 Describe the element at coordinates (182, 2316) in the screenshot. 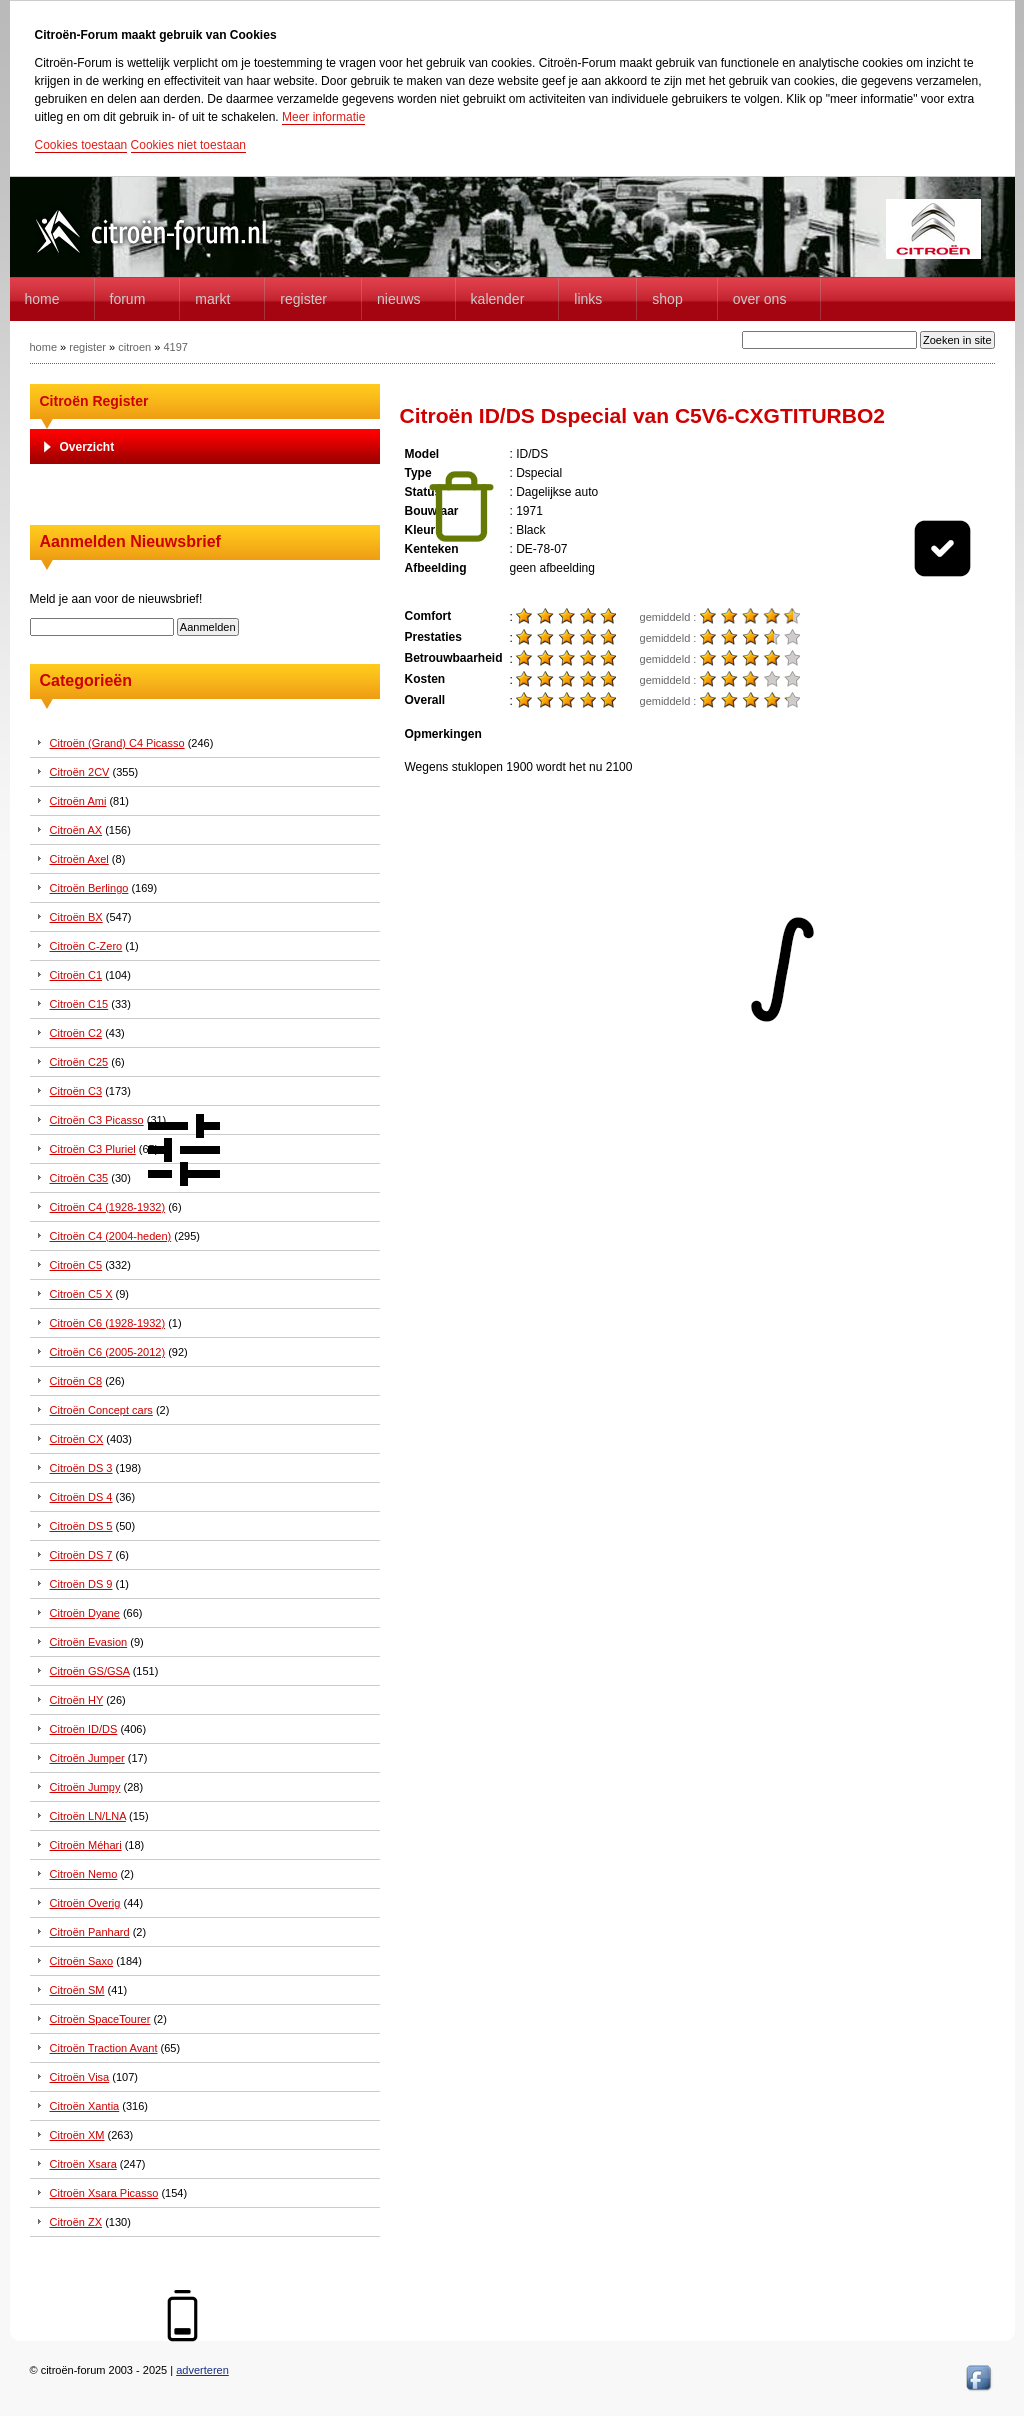

I see `indicates low battery level` at that location.